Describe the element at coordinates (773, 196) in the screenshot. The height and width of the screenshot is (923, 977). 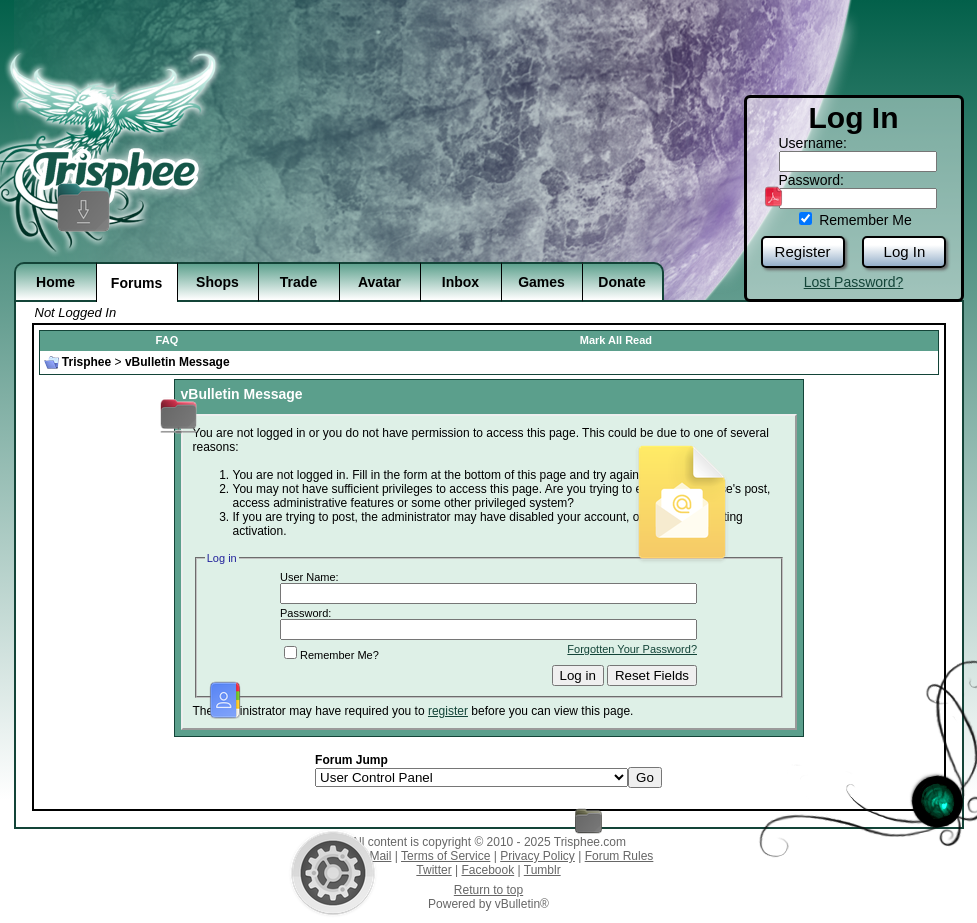
I see `a compressed pdf document file` at that location.